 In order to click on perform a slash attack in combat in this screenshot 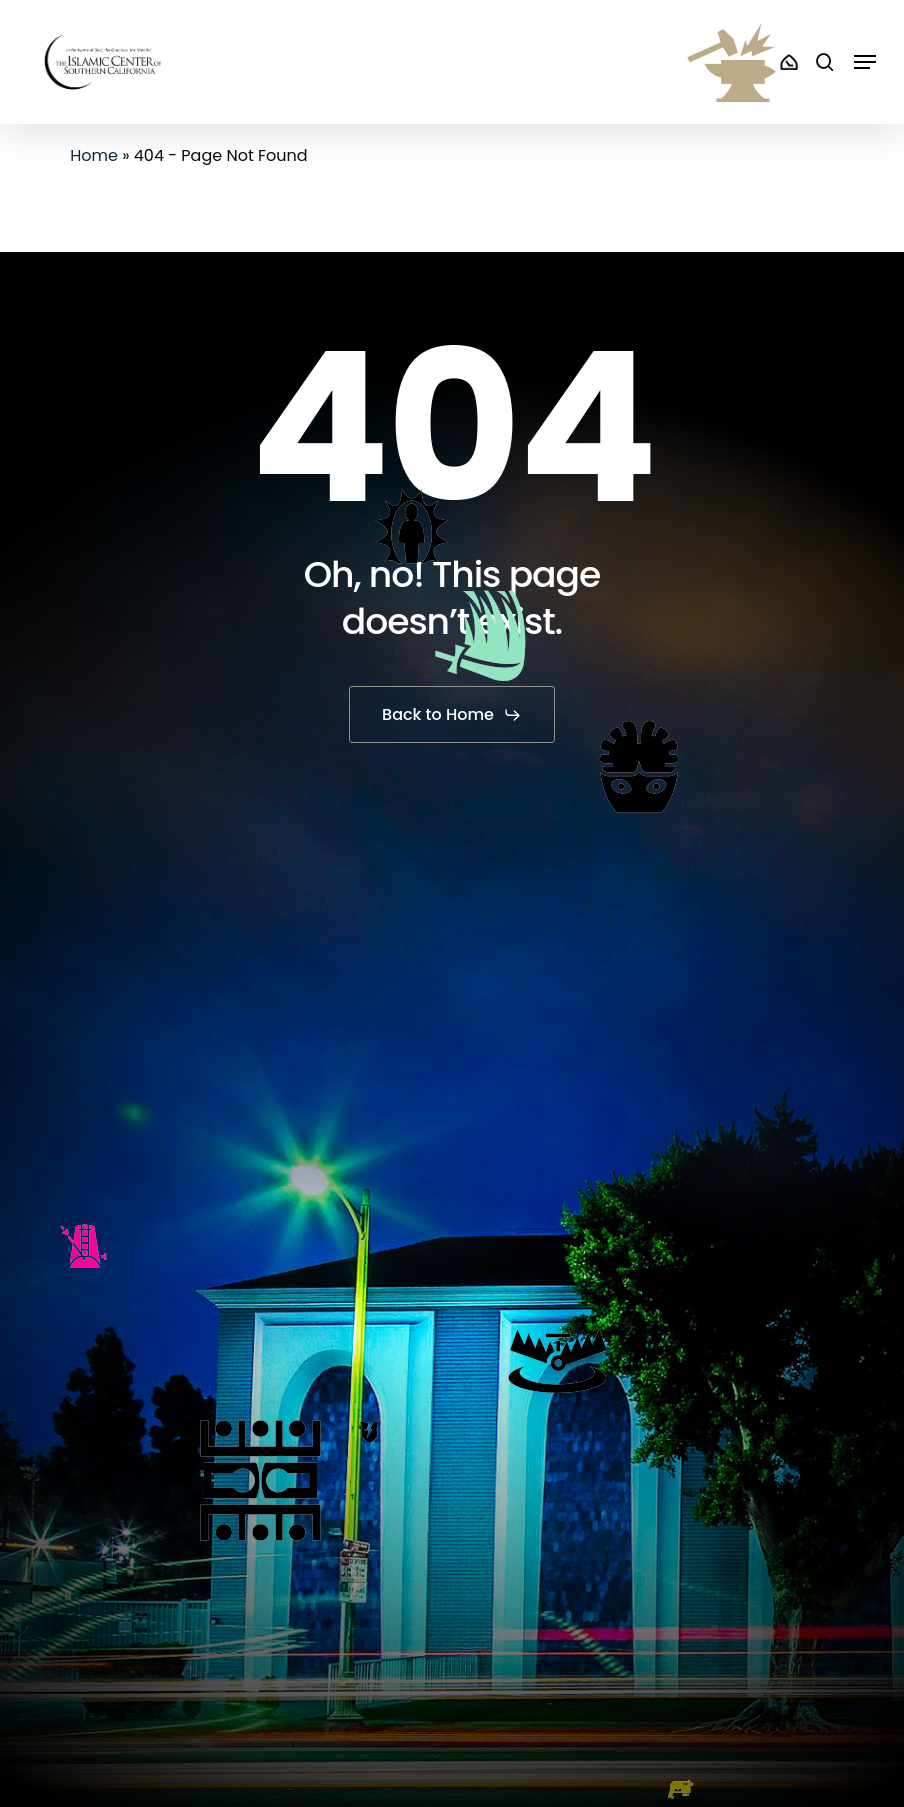, I will do `click(480, 635)`.